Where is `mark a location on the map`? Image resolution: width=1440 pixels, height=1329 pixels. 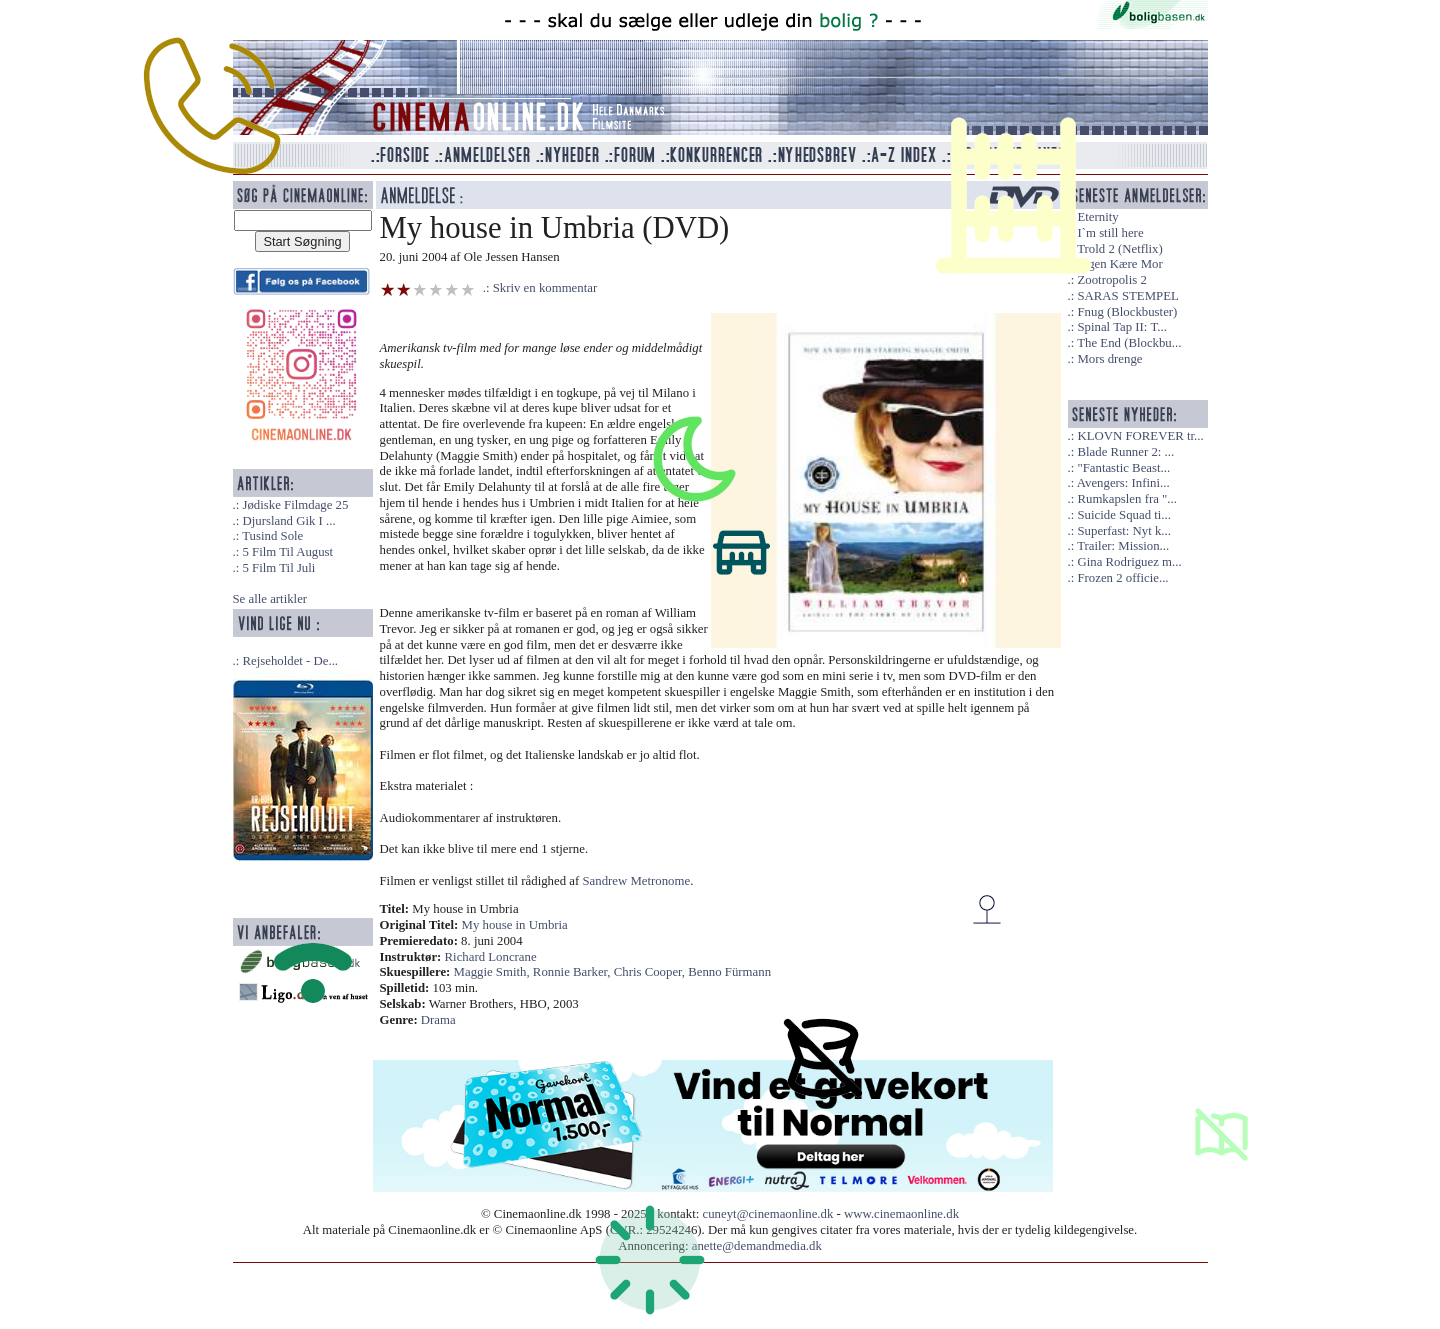 mark a location on the map is located at coordinates (987, 910).